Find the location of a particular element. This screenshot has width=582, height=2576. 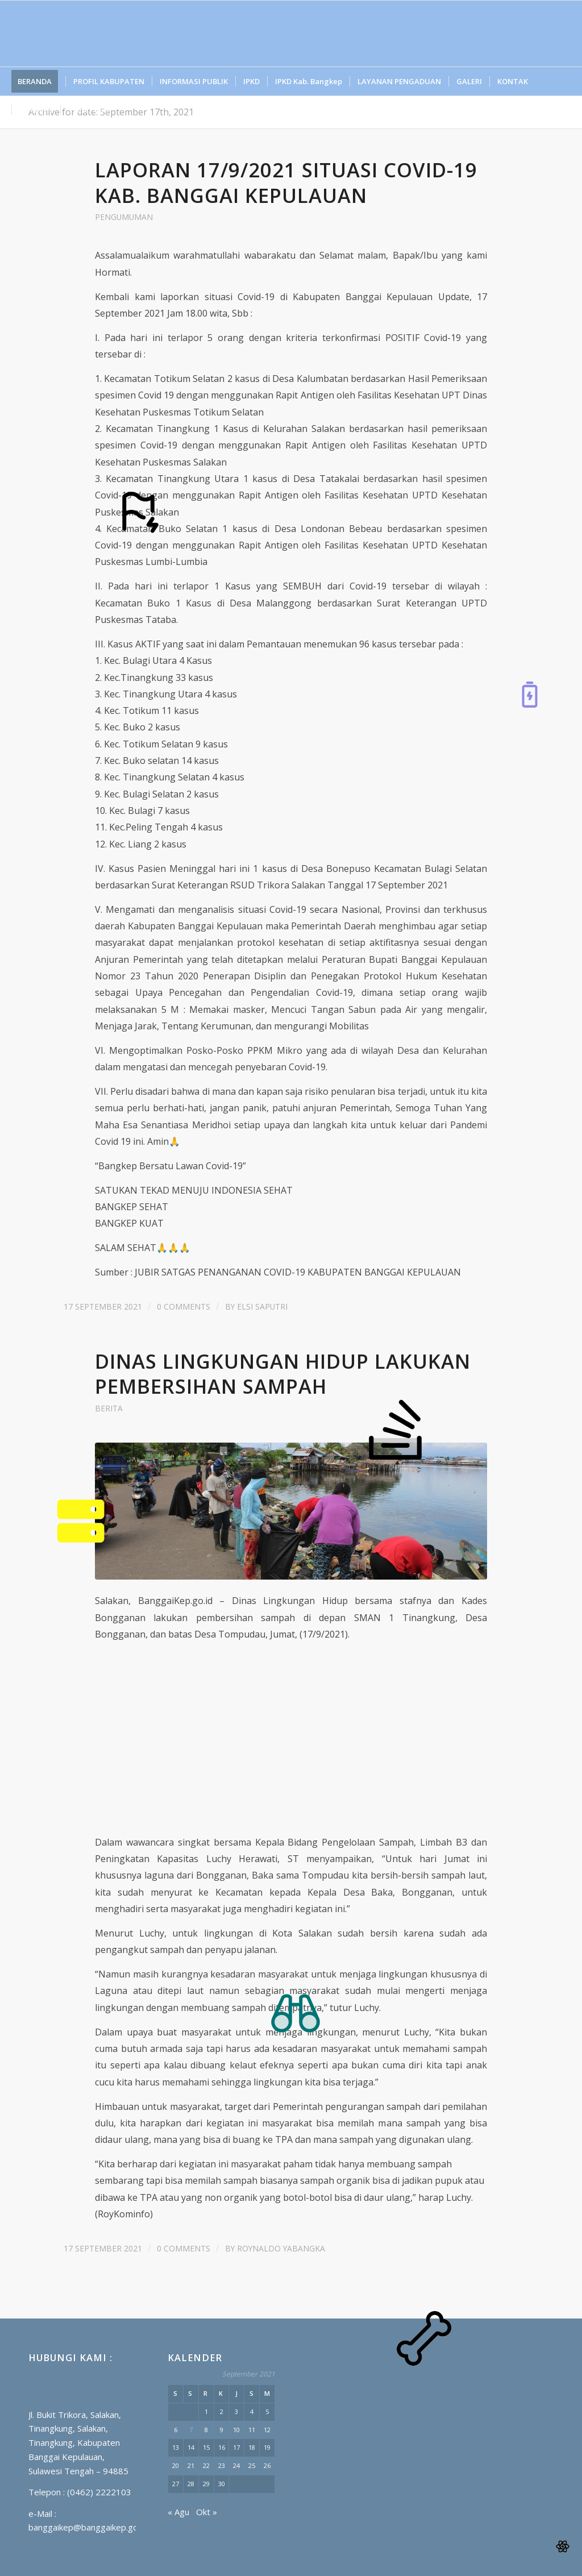

indicates a React.js application or component is located at coordinates (563, 2546).